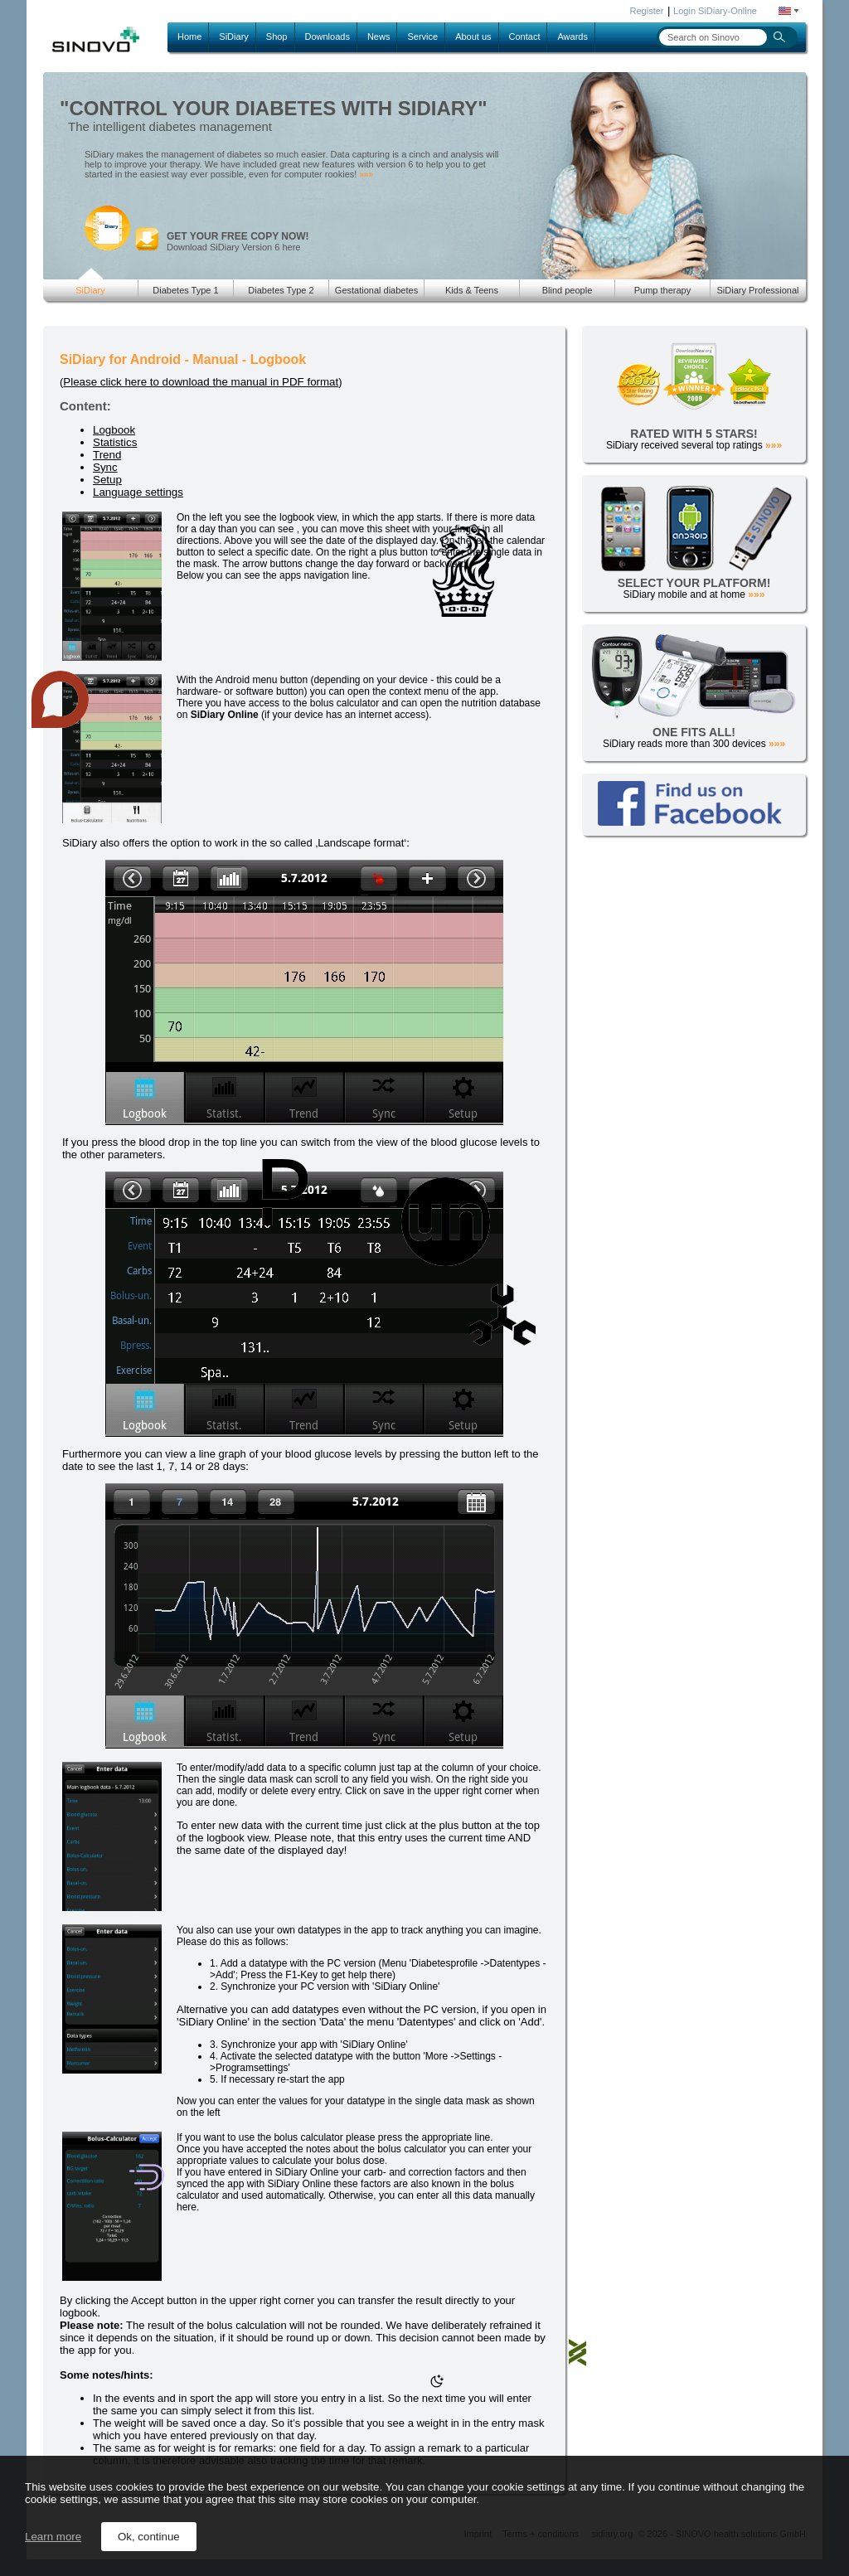 Image resolution: width=849 pixels, height=2576 pixels. I want to click on google cloud spanner database service logo, so click(502, 1315).